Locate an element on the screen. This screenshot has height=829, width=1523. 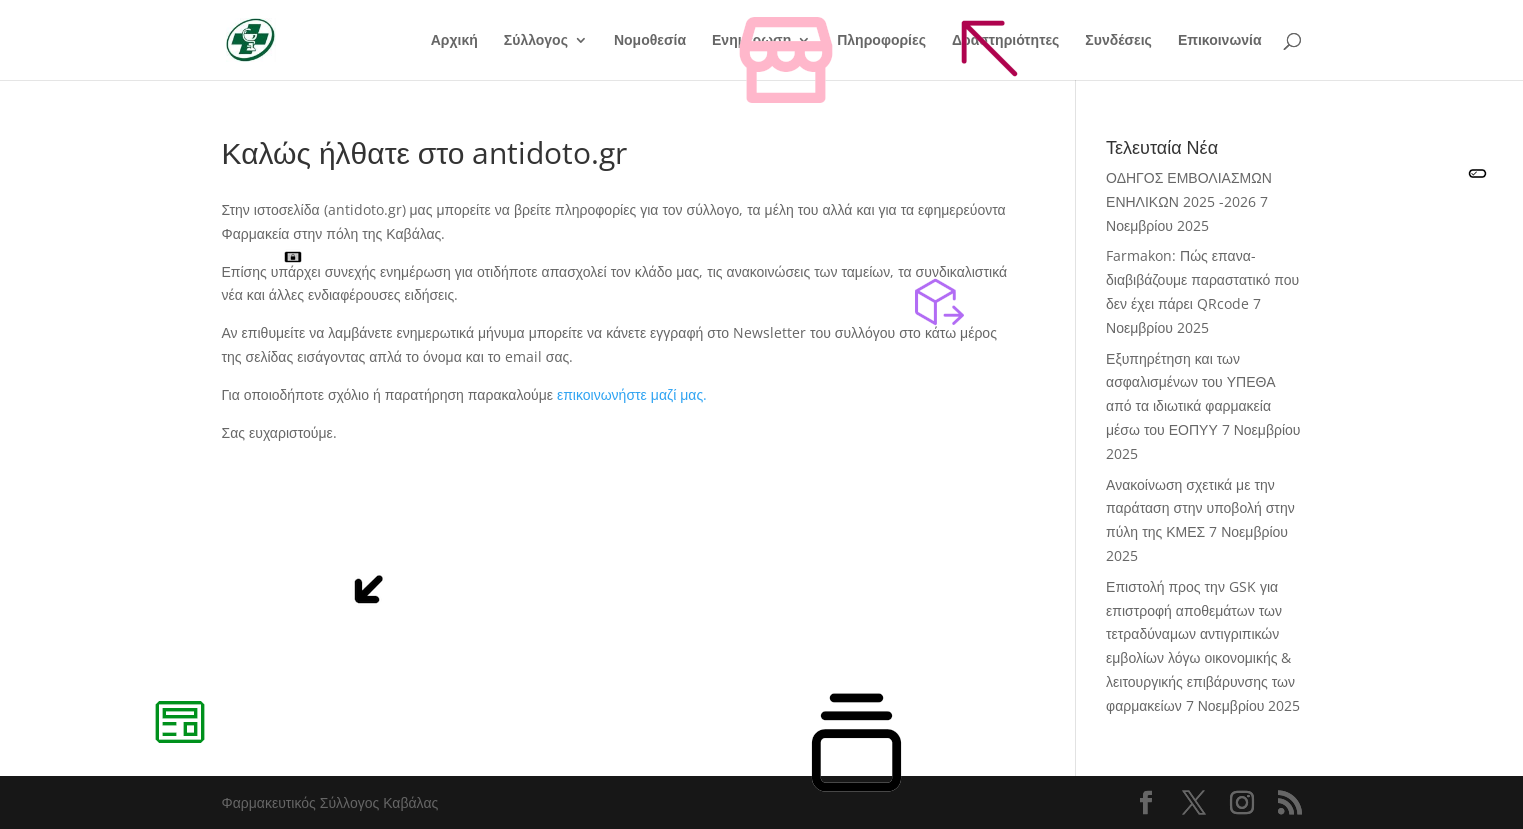
access transit entry or exit points is located at coordinates (369, 588).